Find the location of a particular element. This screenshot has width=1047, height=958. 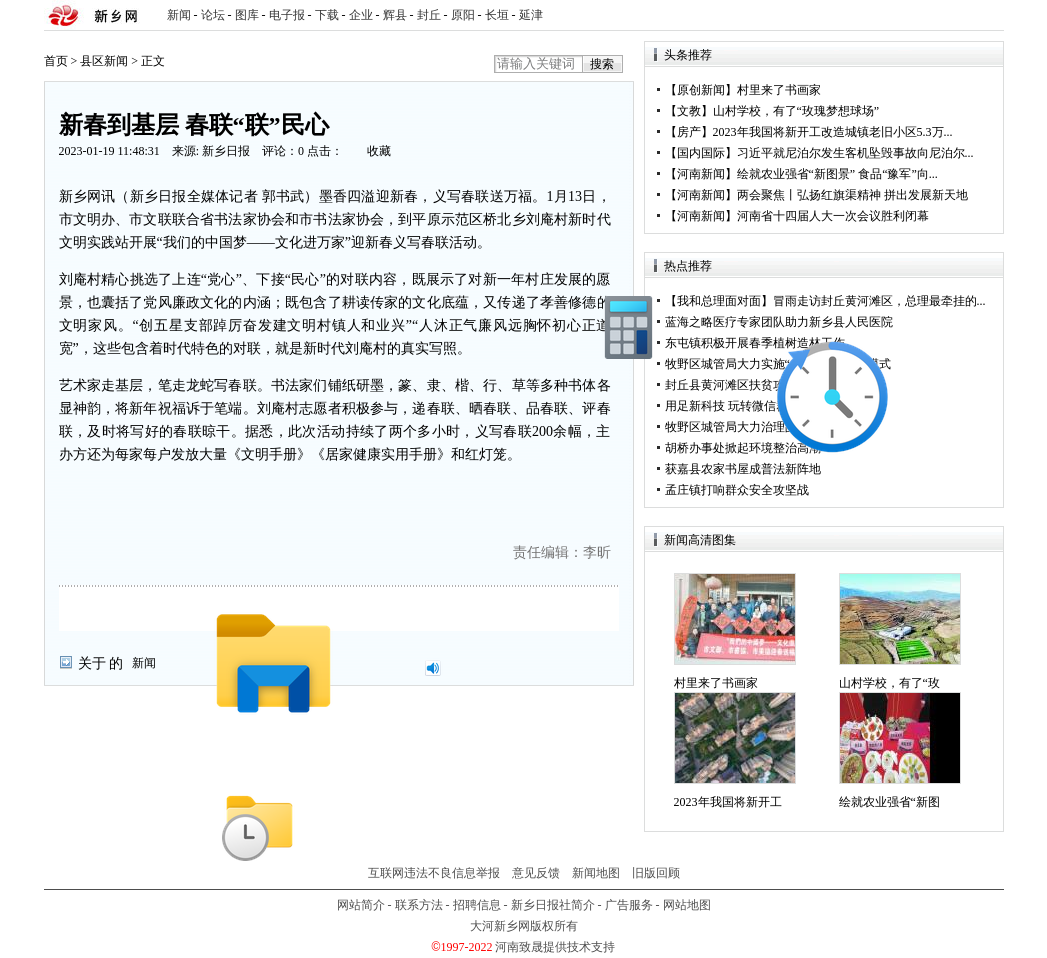

open the calculator app is located at coordinates (628, 327).